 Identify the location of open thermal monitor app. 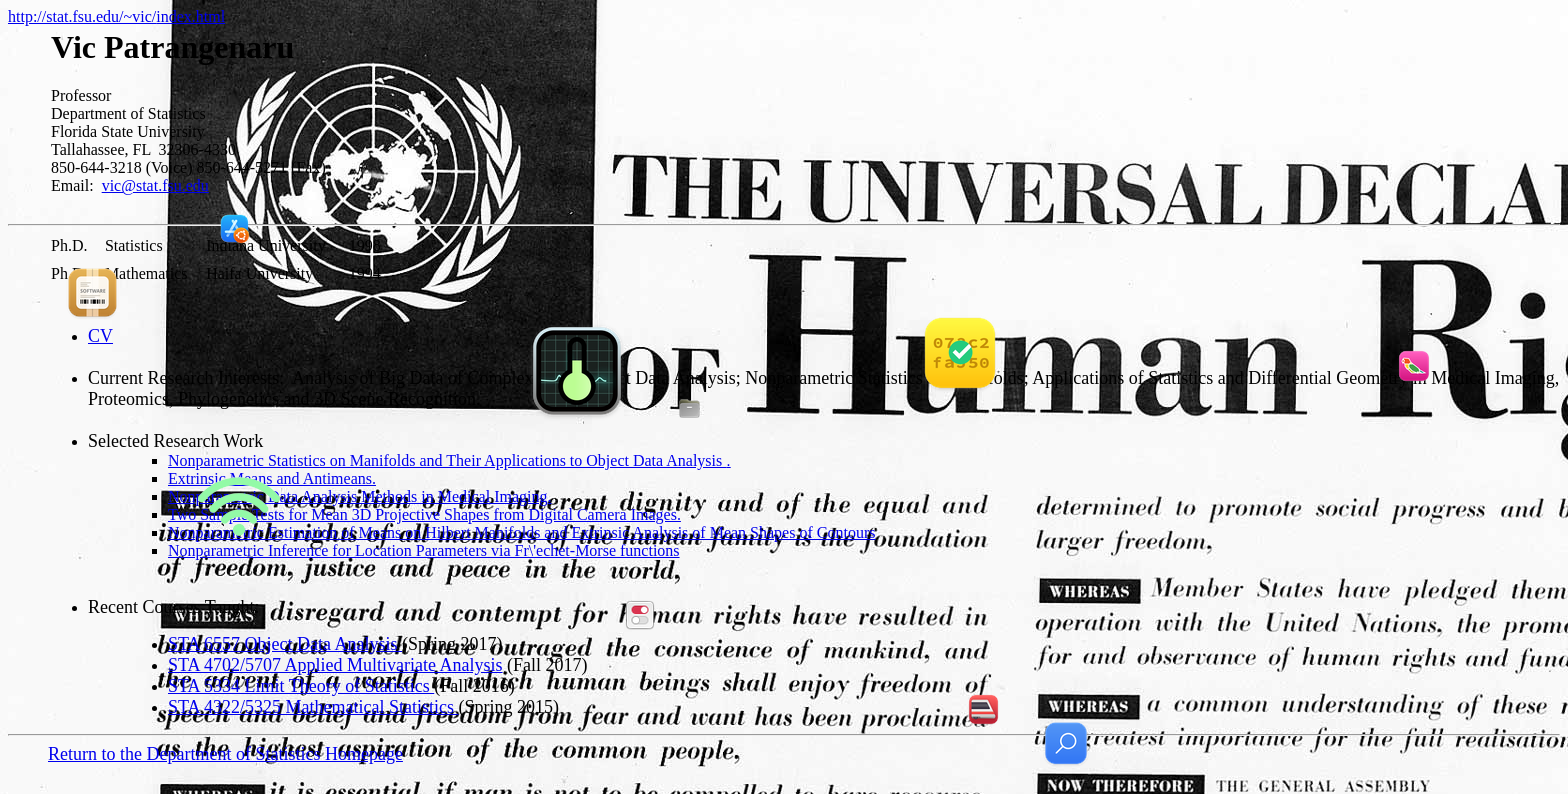
(577, 371).